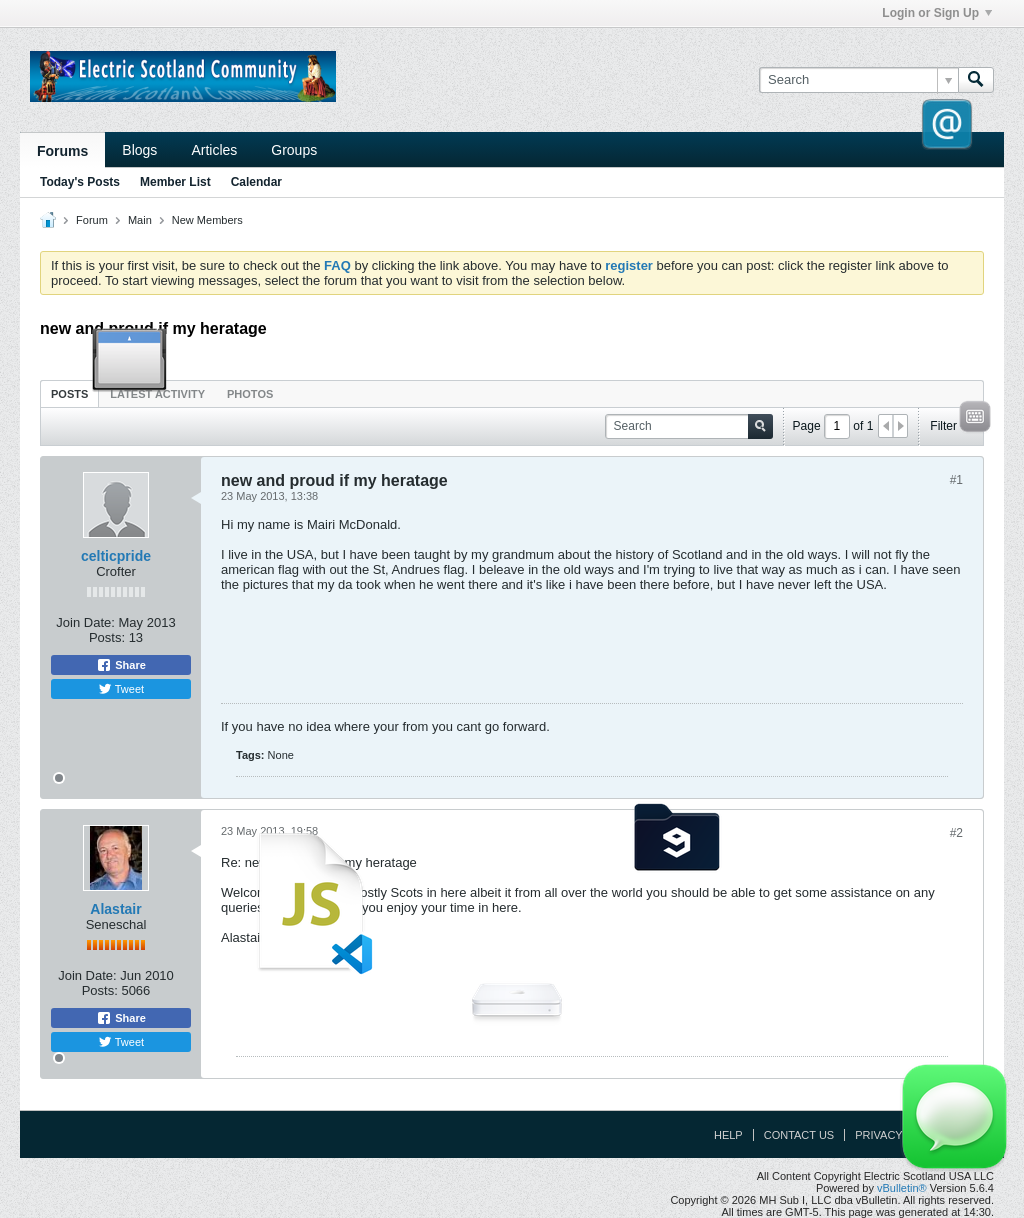  Describe the element at coordinates (954, 1116) in the screenshot. I see `open the messages app` at that location.